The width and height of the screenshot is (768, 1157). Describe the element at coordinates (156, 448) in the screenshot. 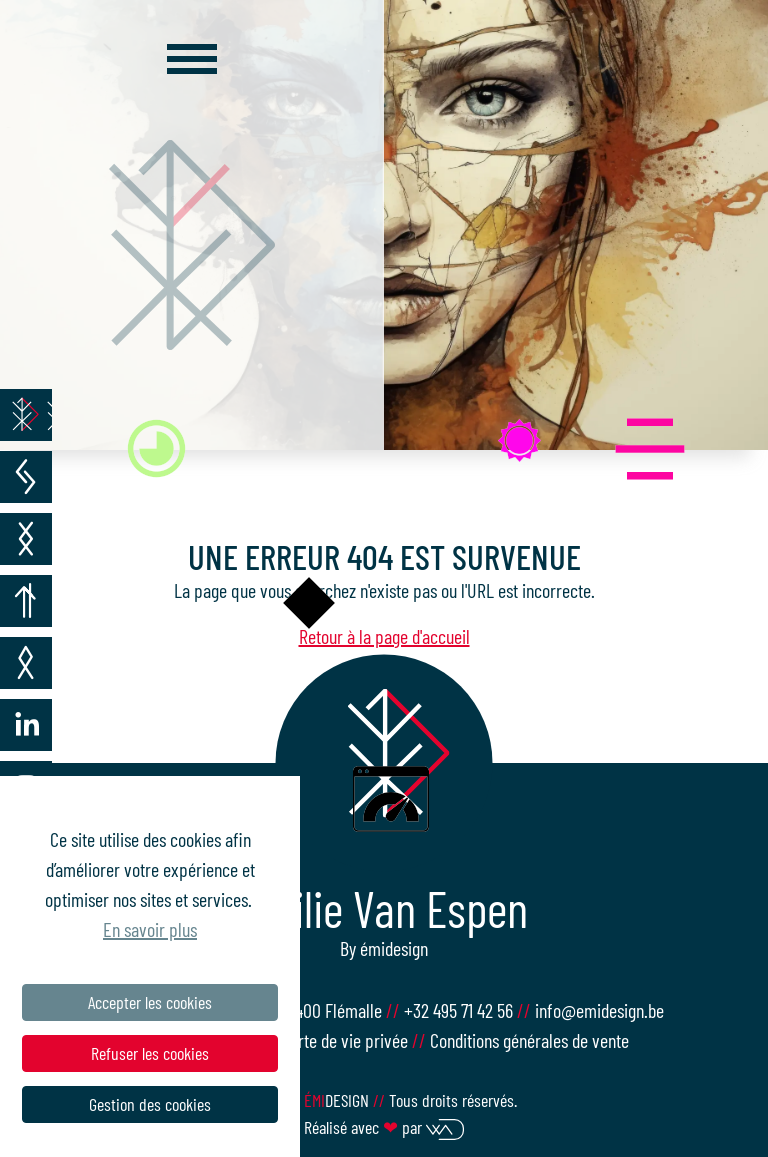

I see `indicates 75% progress complete` at that location.